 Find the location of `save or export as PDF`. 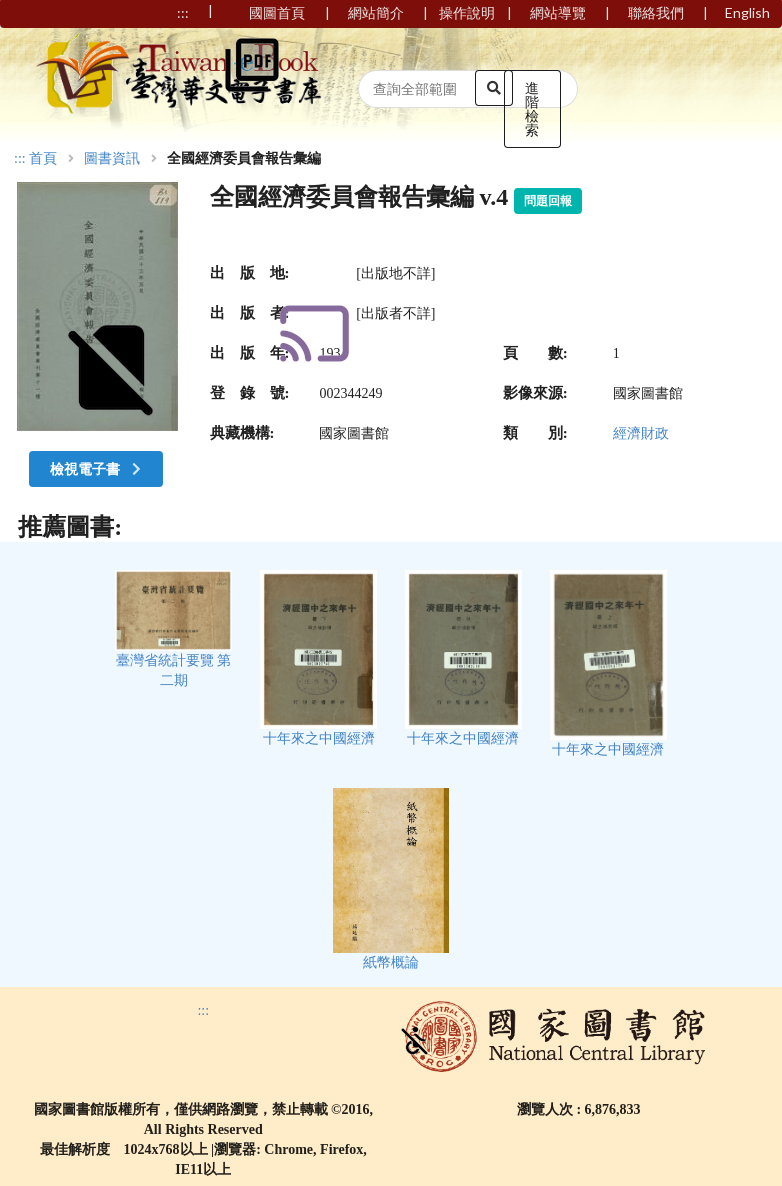

save or export as PDF is located at coordinates (252, 65).